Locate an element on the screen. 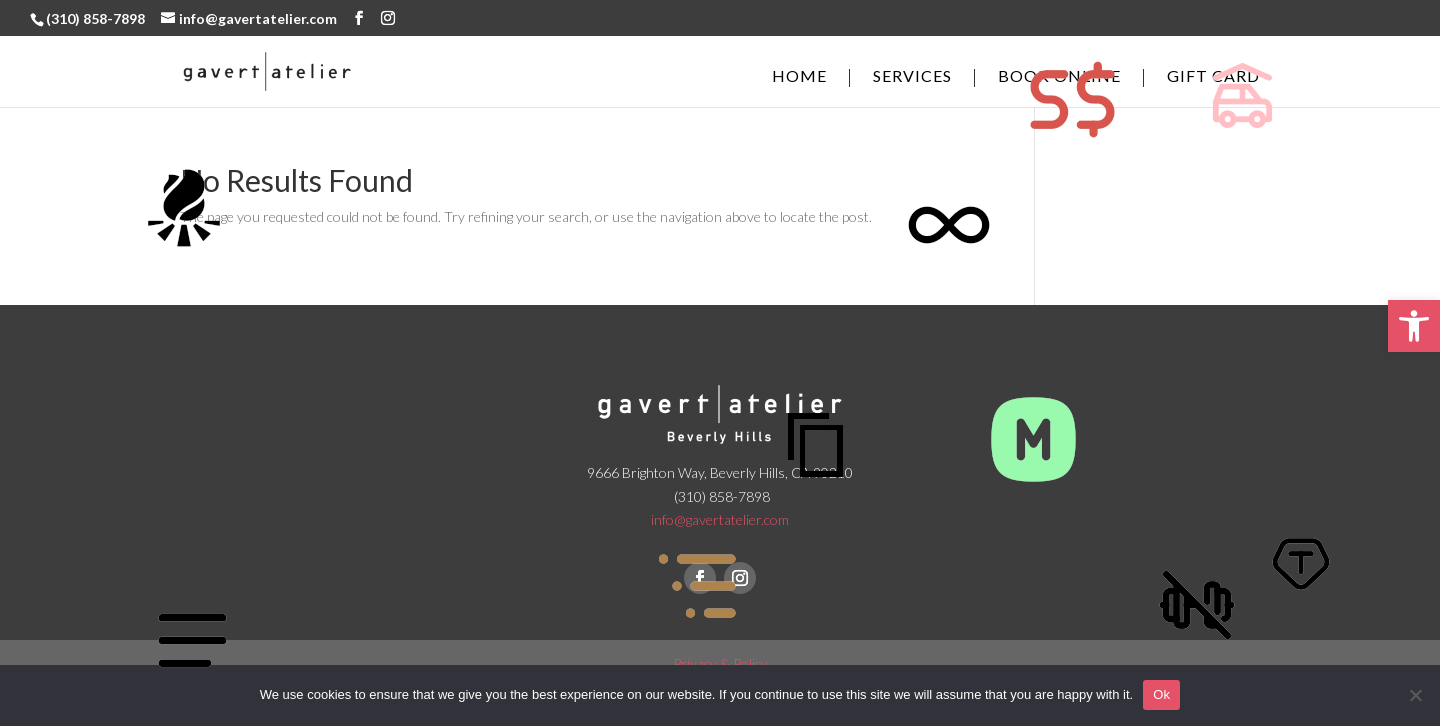  access garage or parking location is located at coordinates (1242, 95).